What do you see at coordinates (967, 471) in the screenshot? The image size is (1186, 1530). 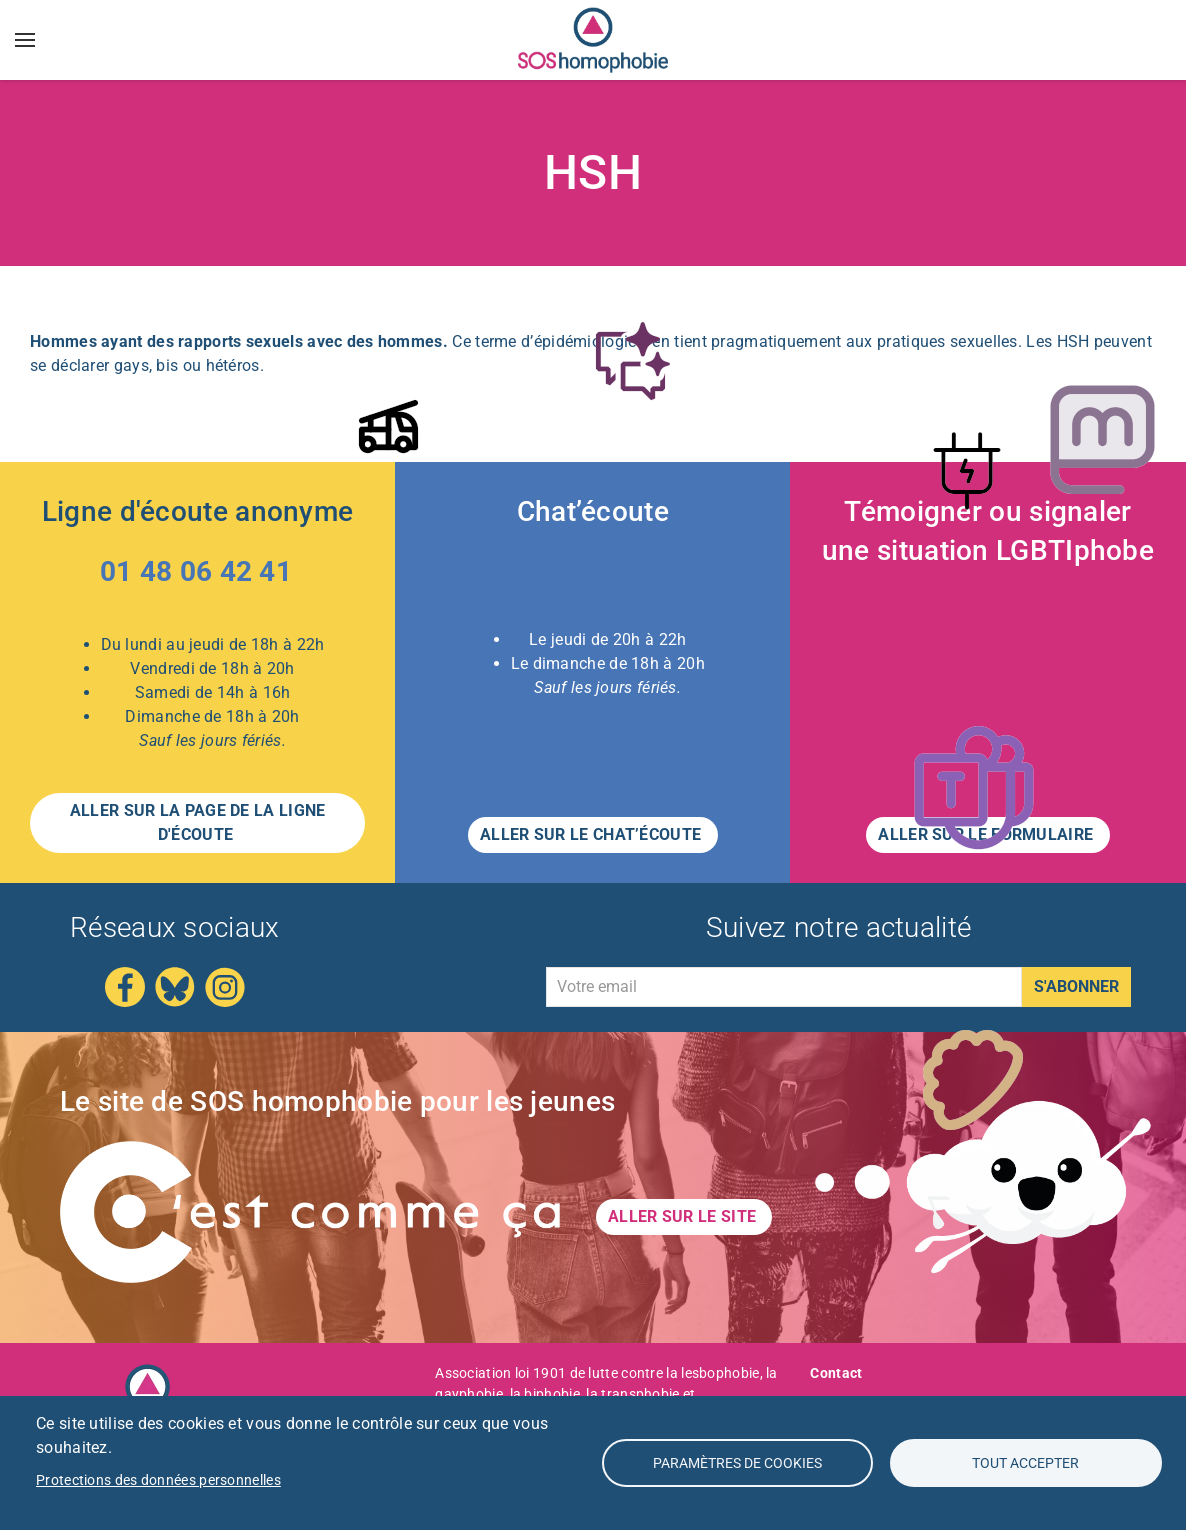 I see `device is currently charging` at bounding box center [967, 471].